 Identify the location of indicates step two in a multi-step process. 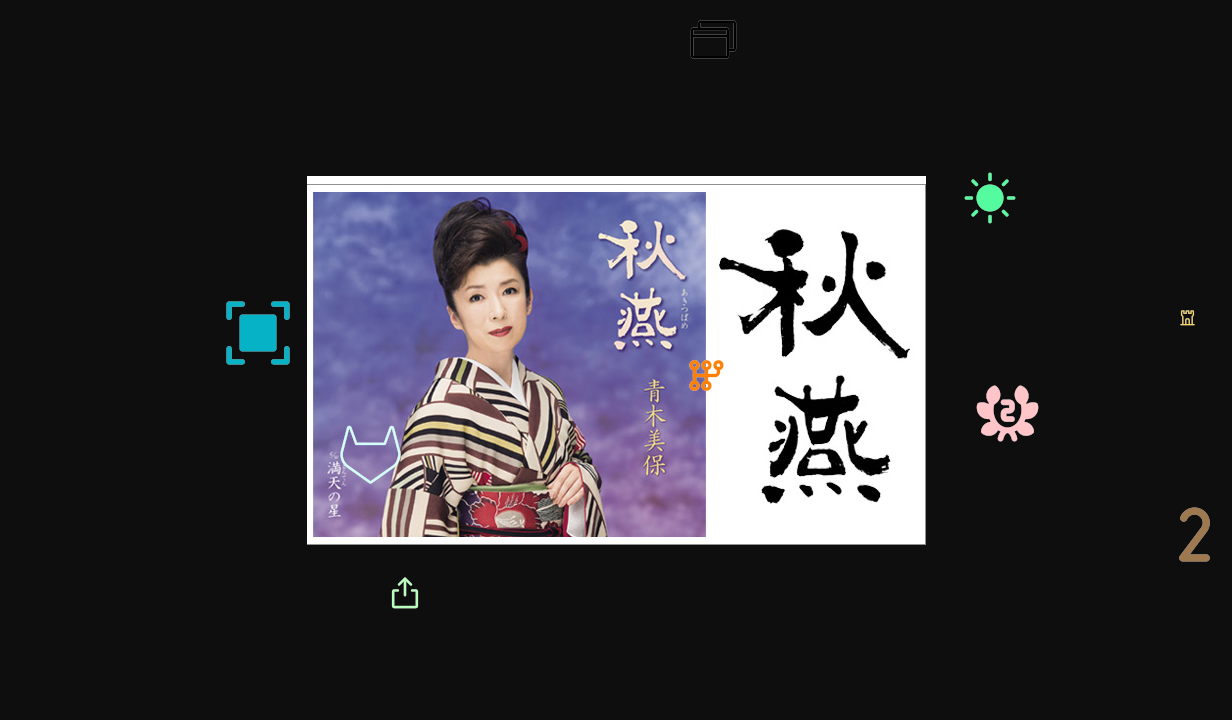
(1194, 534).